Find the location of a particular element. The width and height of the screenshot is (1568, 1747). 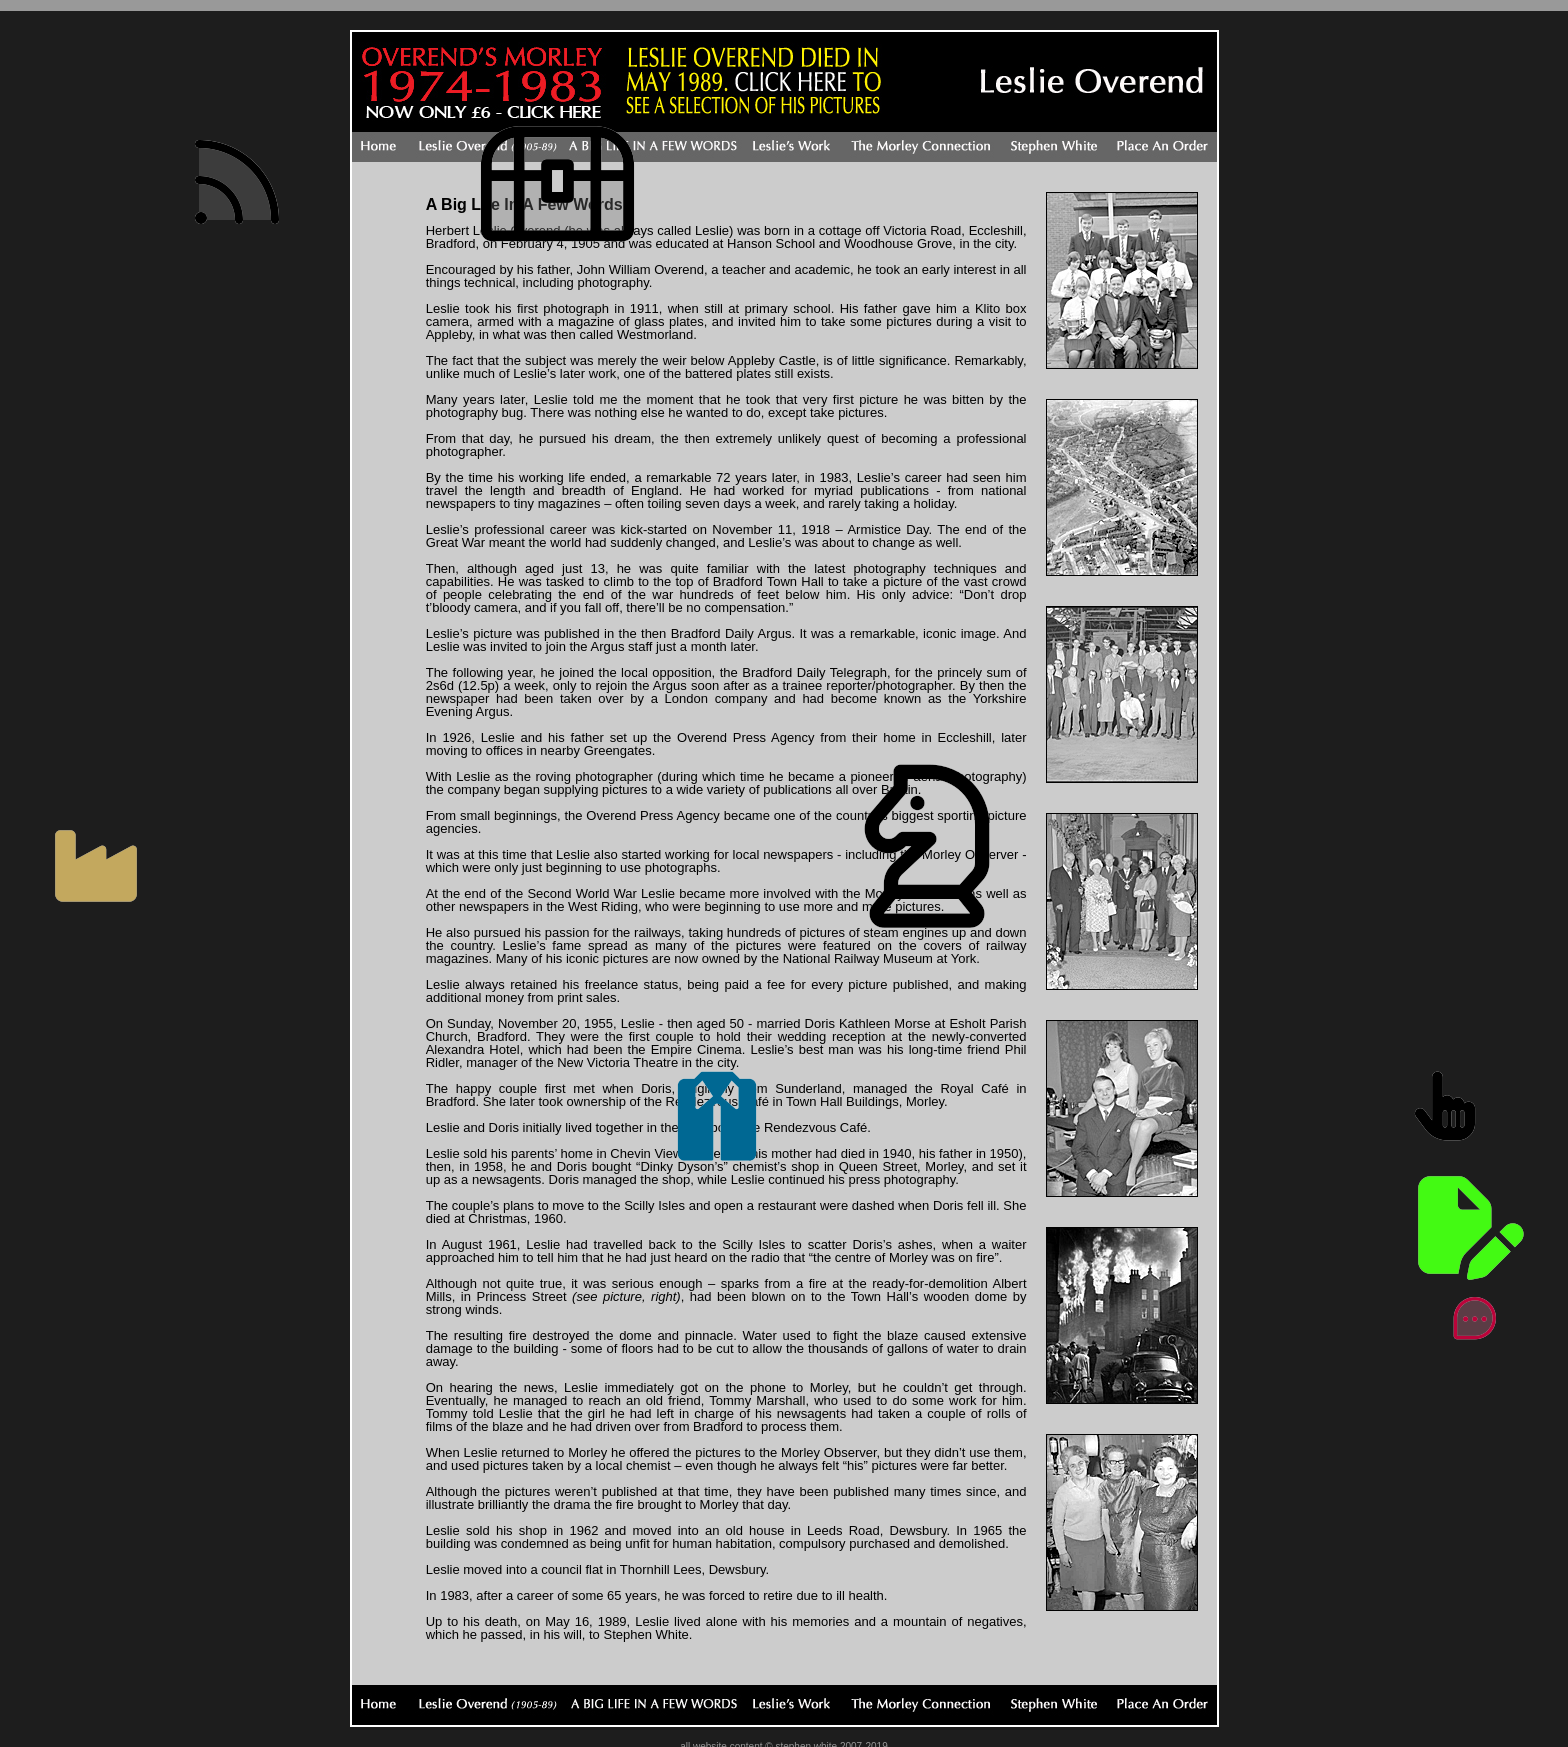

access your rewards or collectibles is located at coordinates (557, 186).